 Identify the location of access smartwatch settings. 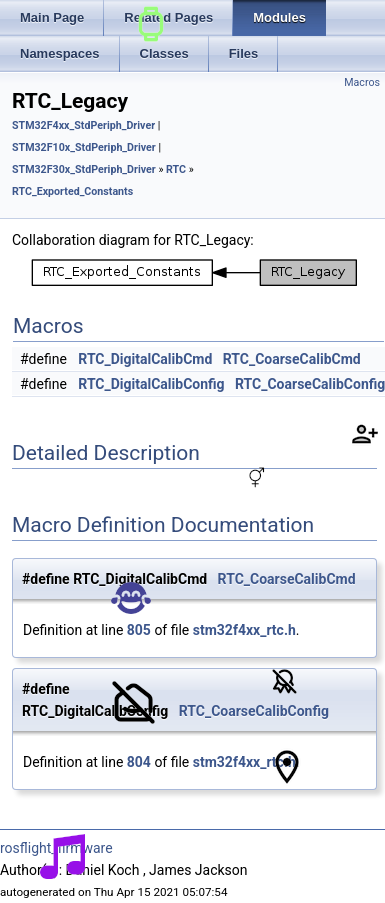
(151, 24).